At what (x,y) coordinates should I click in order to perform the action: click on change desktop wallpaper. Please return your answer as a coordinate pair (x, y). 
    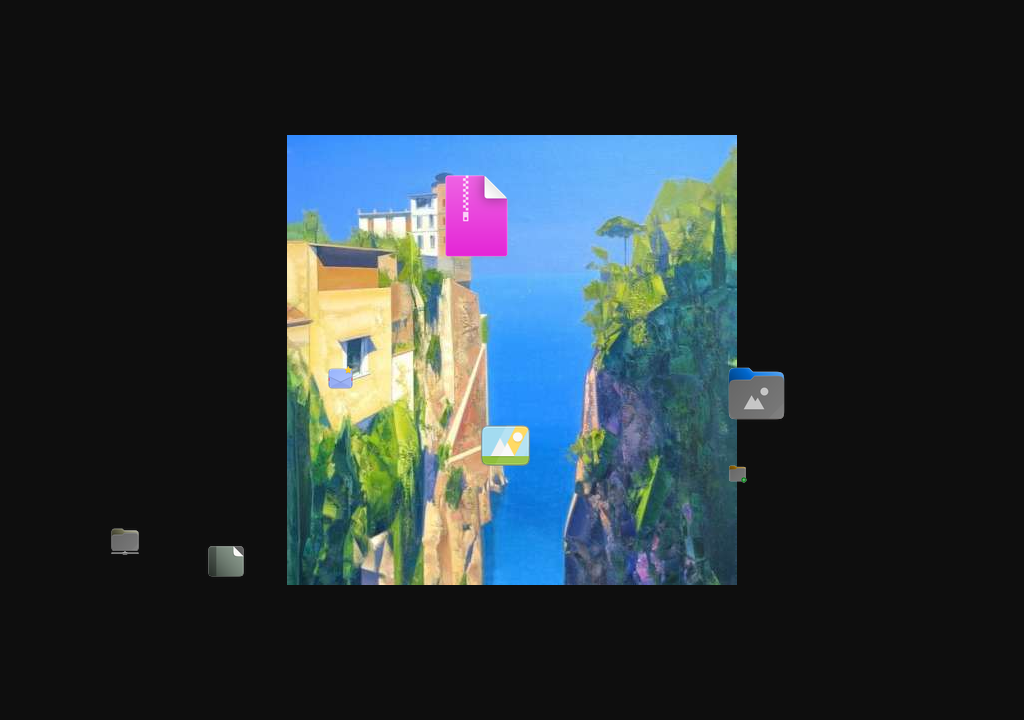
    Looking at the image, I should click on (226, 560).